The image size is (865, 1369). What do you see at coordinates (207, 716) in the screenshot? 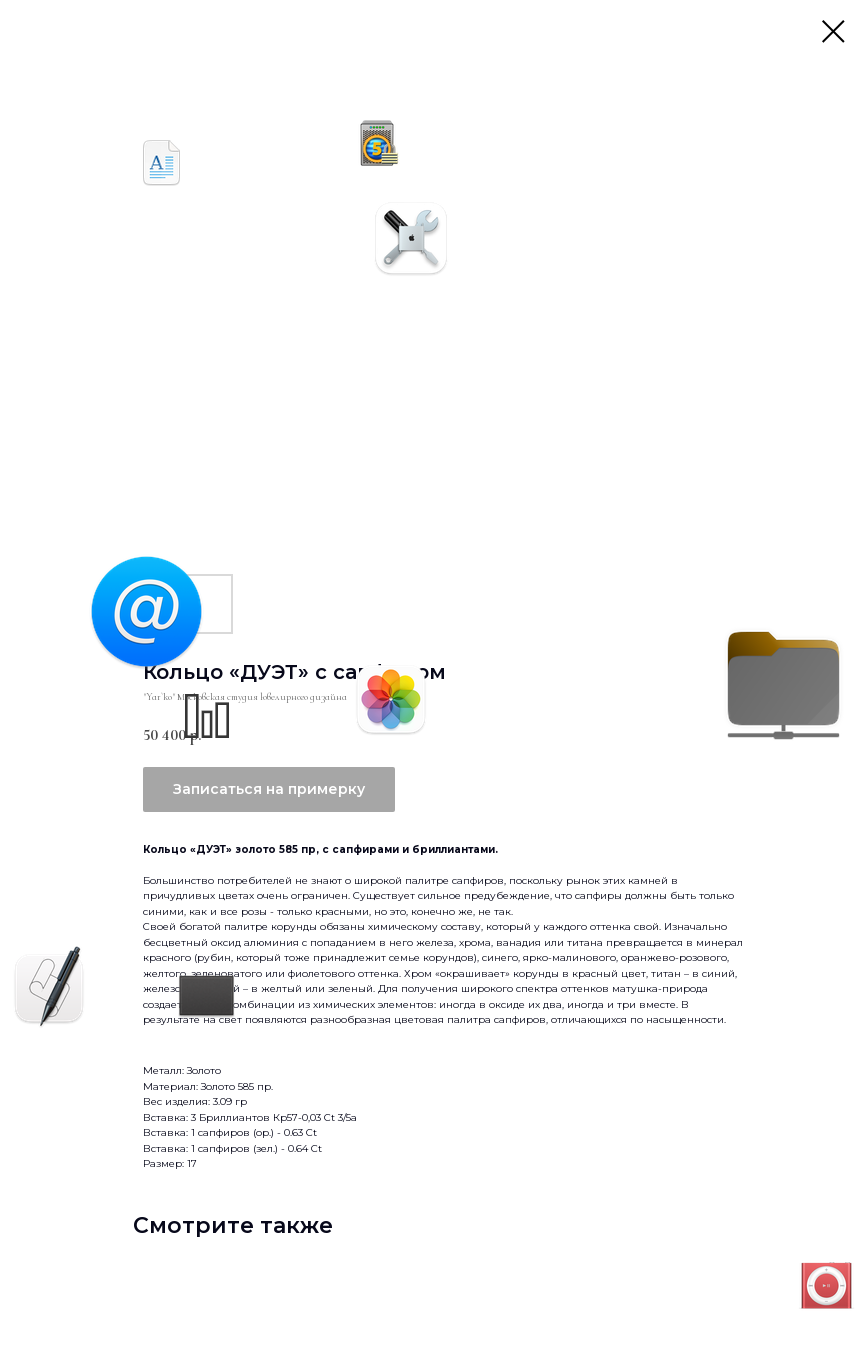
I see `view statistics or analytics` at bounding box center [207, 716].